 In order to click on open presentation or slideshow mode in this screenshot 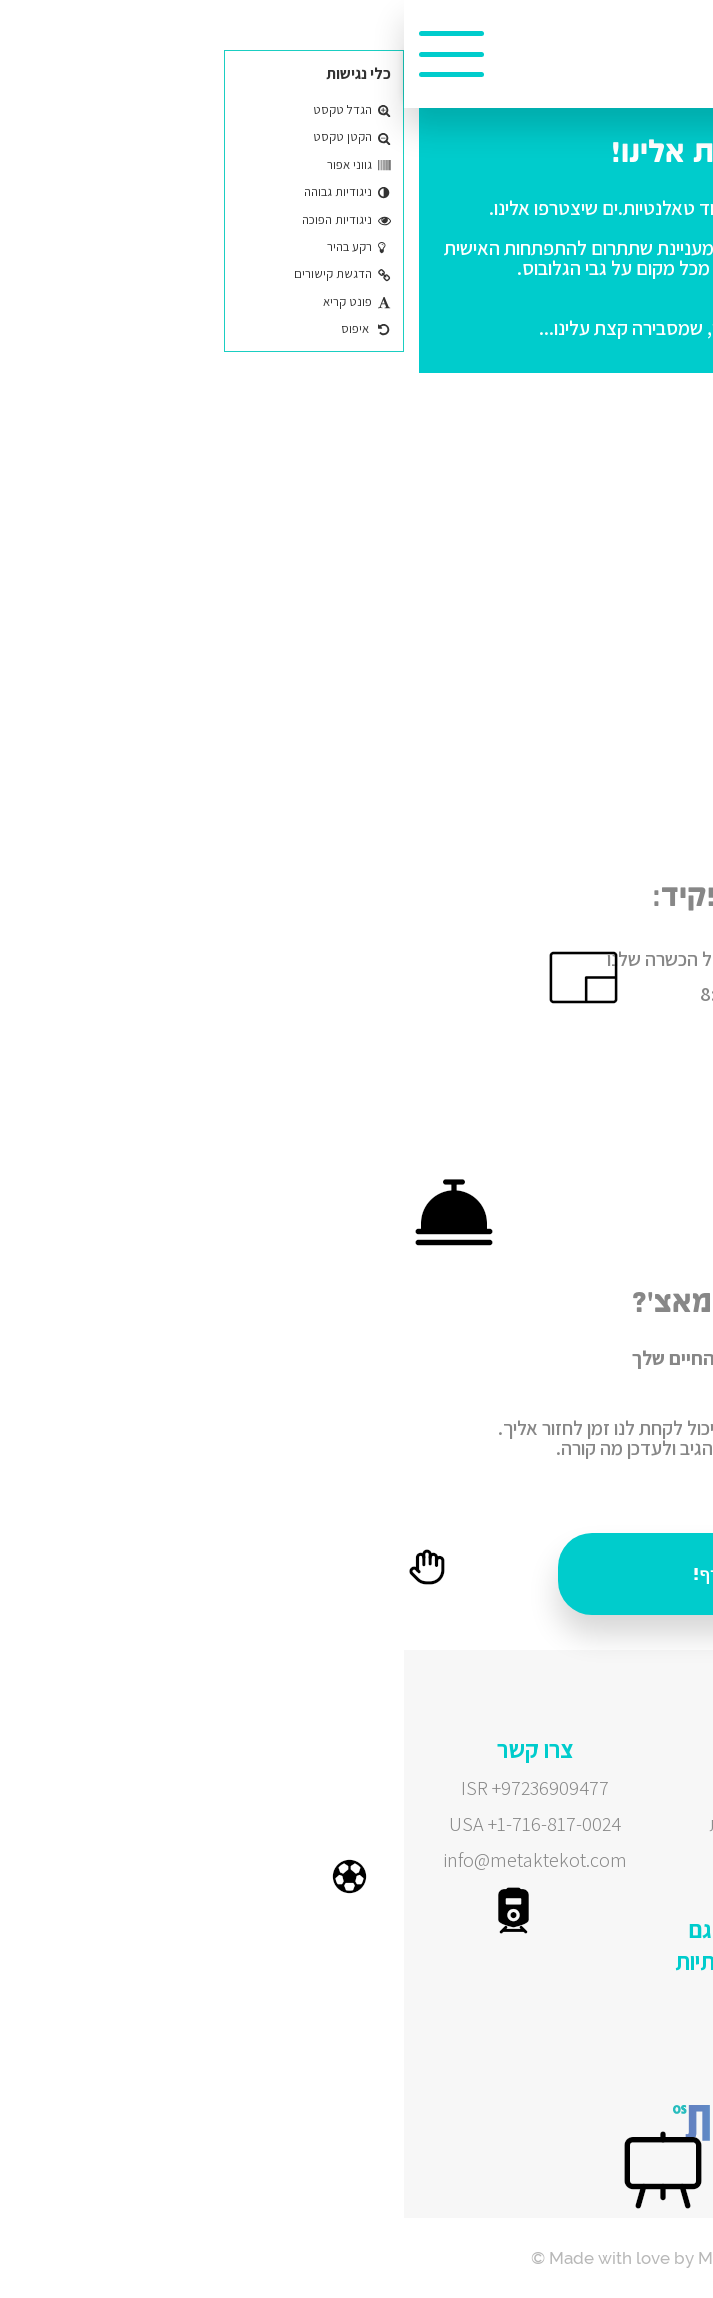, I will do `click(663, 2170)`.